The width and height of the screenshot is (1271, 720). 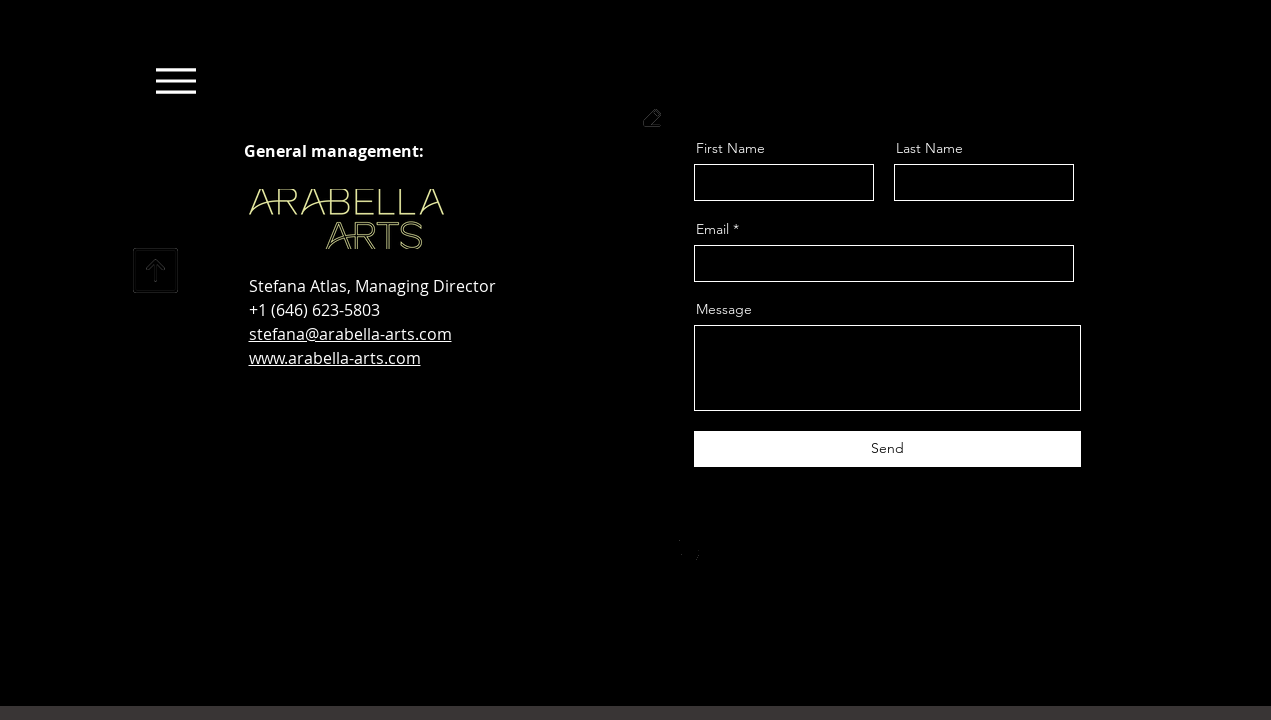 I want to click on edit text or content, so click(x=652, y=118).